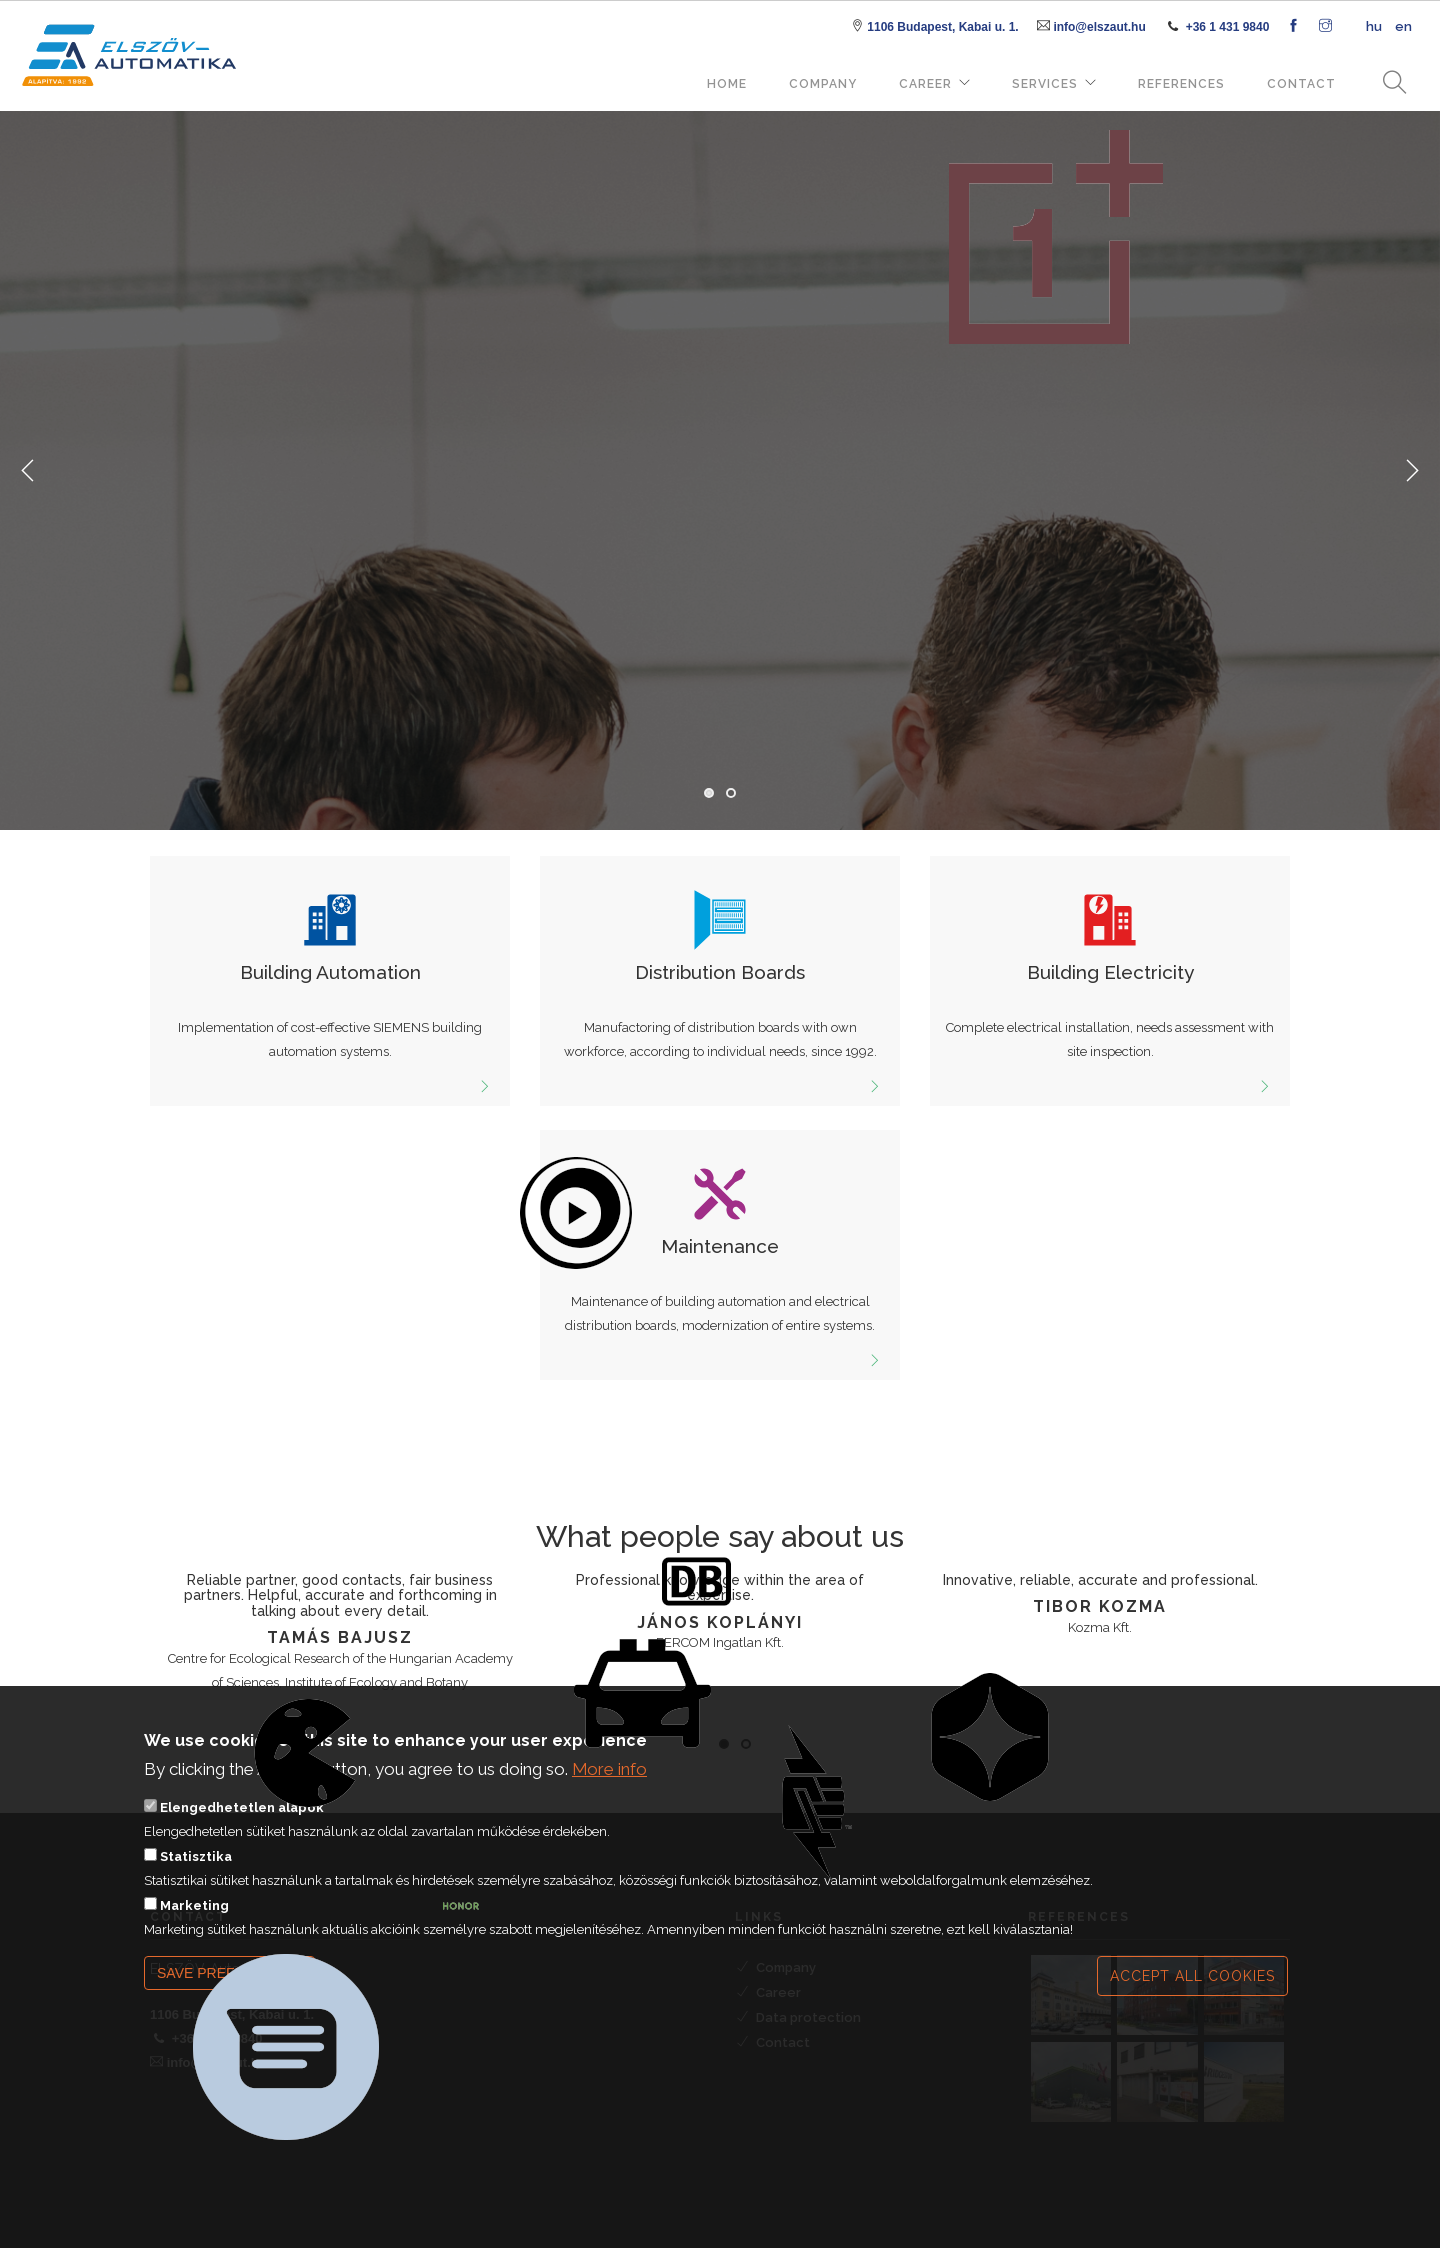  Describe the element at coordinates (696, 1581) in the screenshot. I see `deutsche bahn logo - german railway company` at that location.